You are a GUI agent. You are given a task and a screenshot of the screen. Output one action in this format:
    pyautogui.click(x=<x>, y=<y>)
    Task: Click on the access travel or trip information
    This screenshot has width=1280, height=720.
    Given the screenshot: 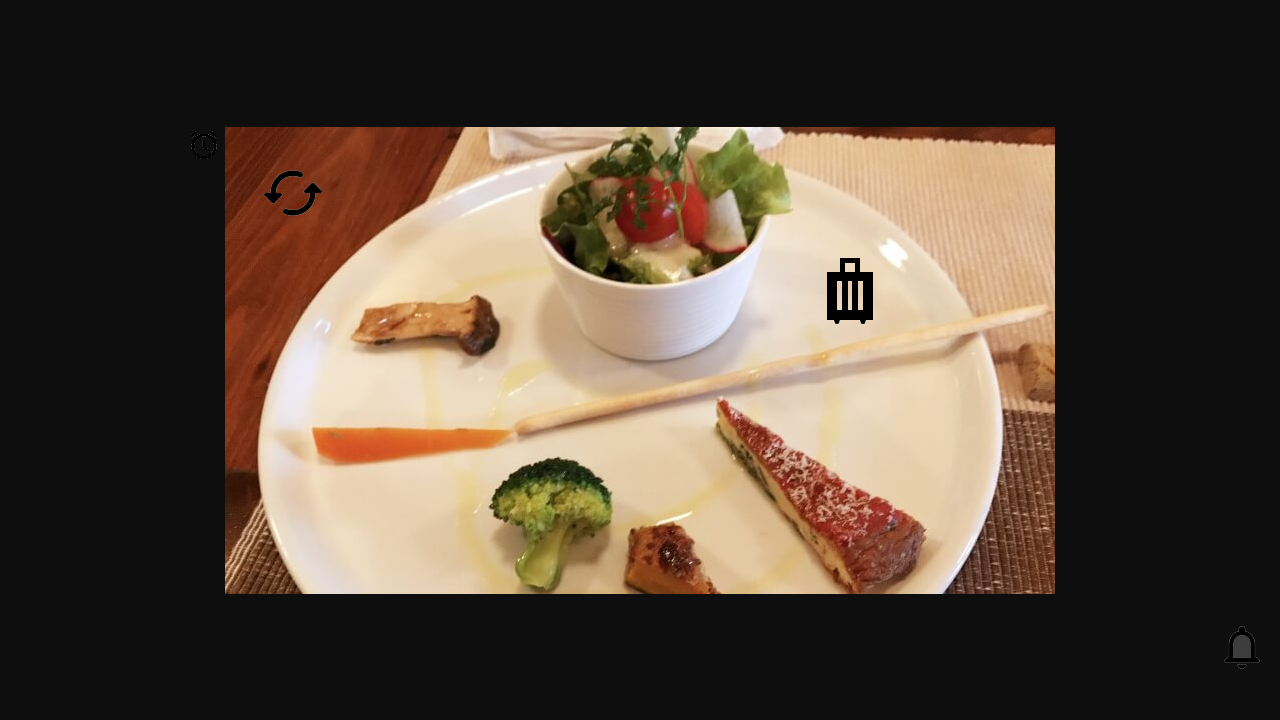 What is the action you would take?
    pyautogui.click(x=850, y=291)
    